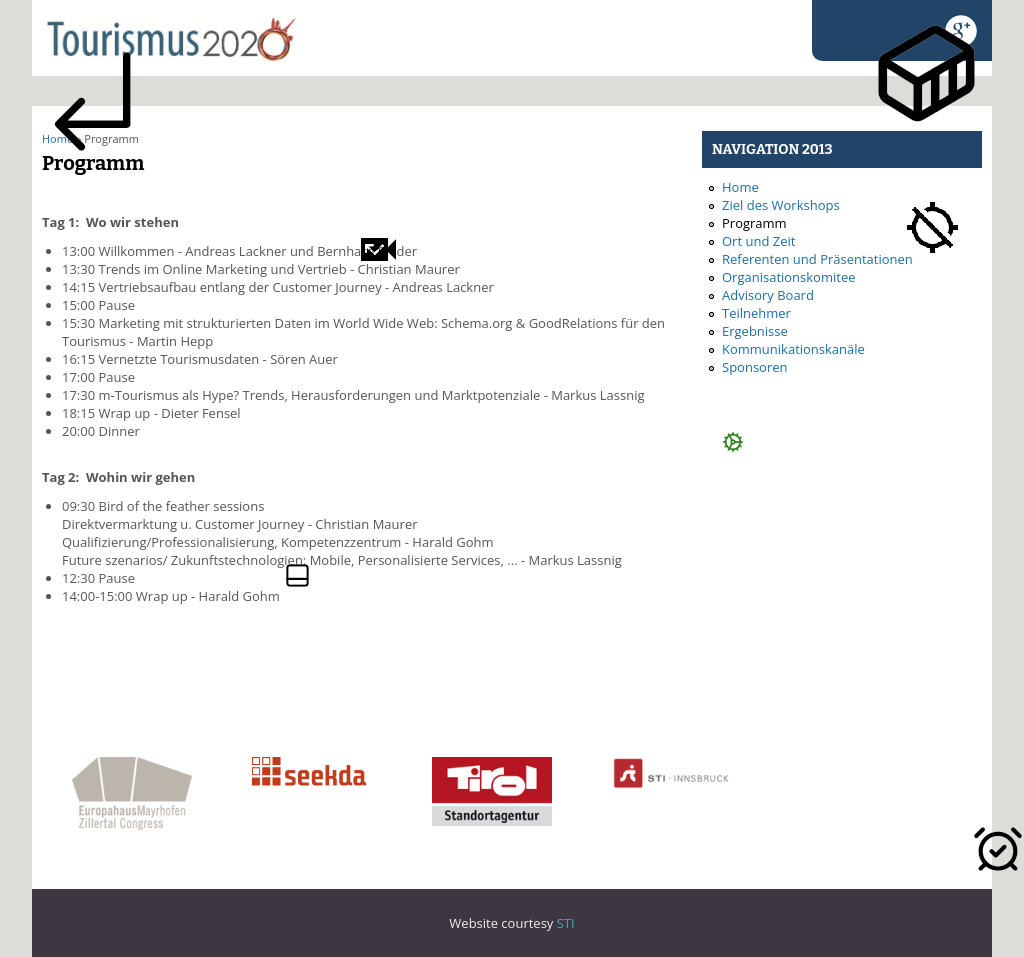 The width and height of the screenshot is (1024, 957). I want to click on access settings or preferences, so click(733, 442).